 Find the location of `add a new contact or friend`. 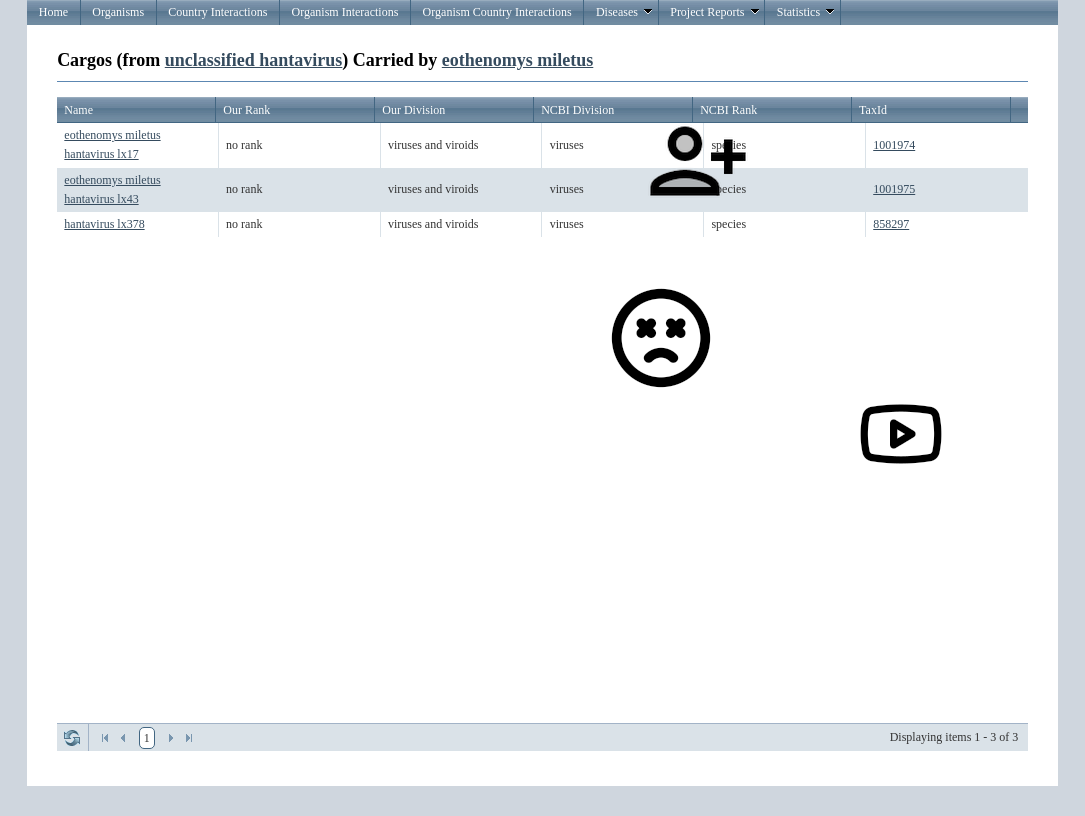

add a new contact or friend is located at coordinates (698, 161).